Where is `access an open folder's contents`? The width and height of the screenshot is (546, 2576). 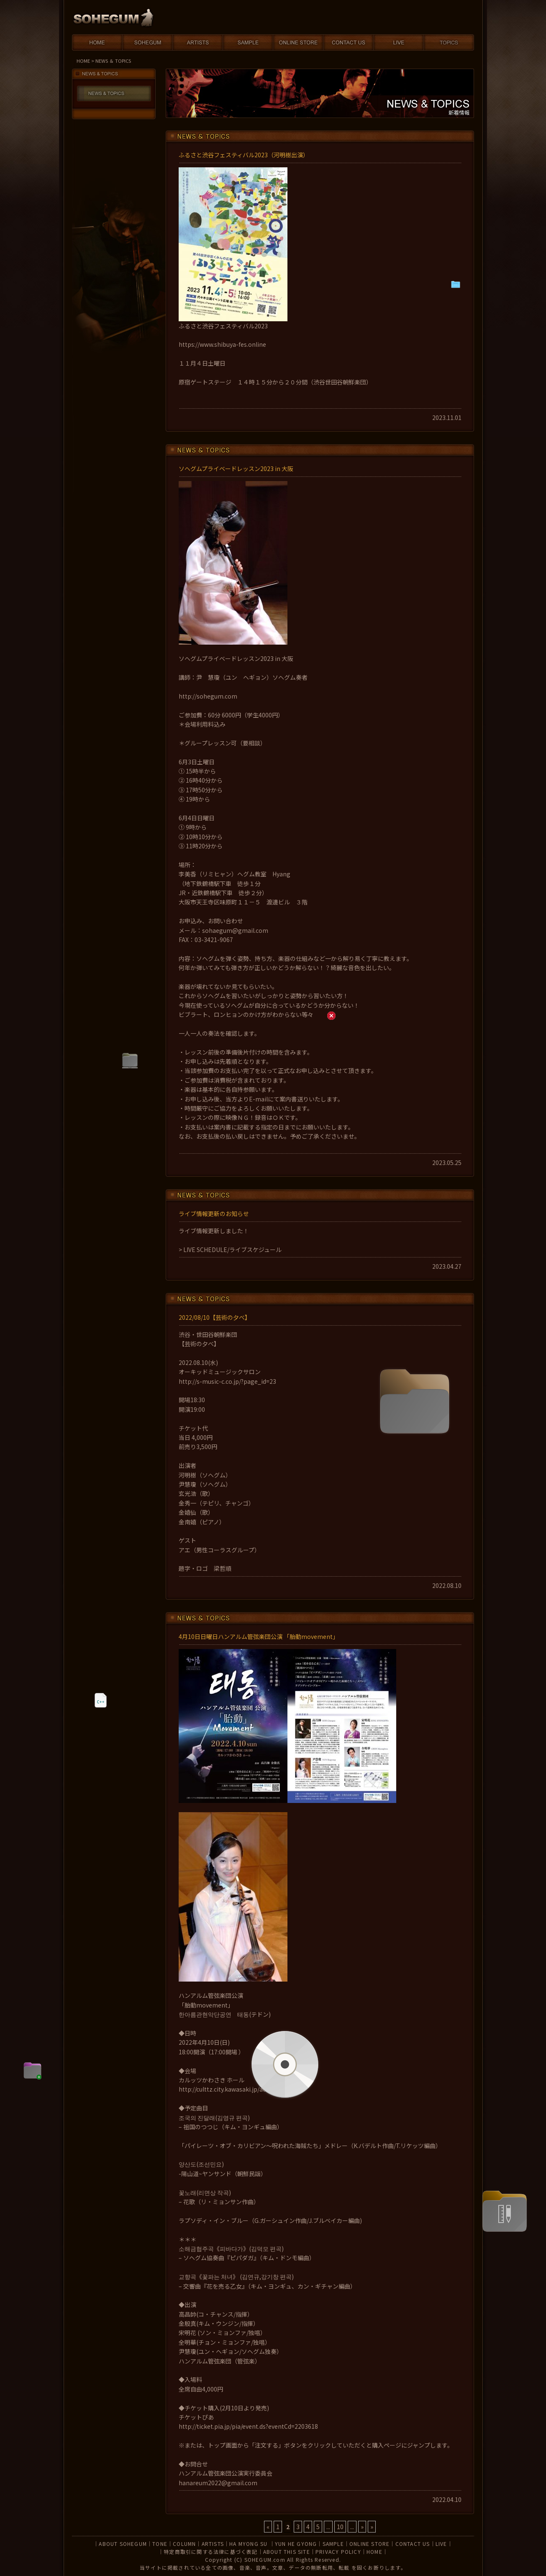
access an open folder's contents is located at coordinates (415, 1401).